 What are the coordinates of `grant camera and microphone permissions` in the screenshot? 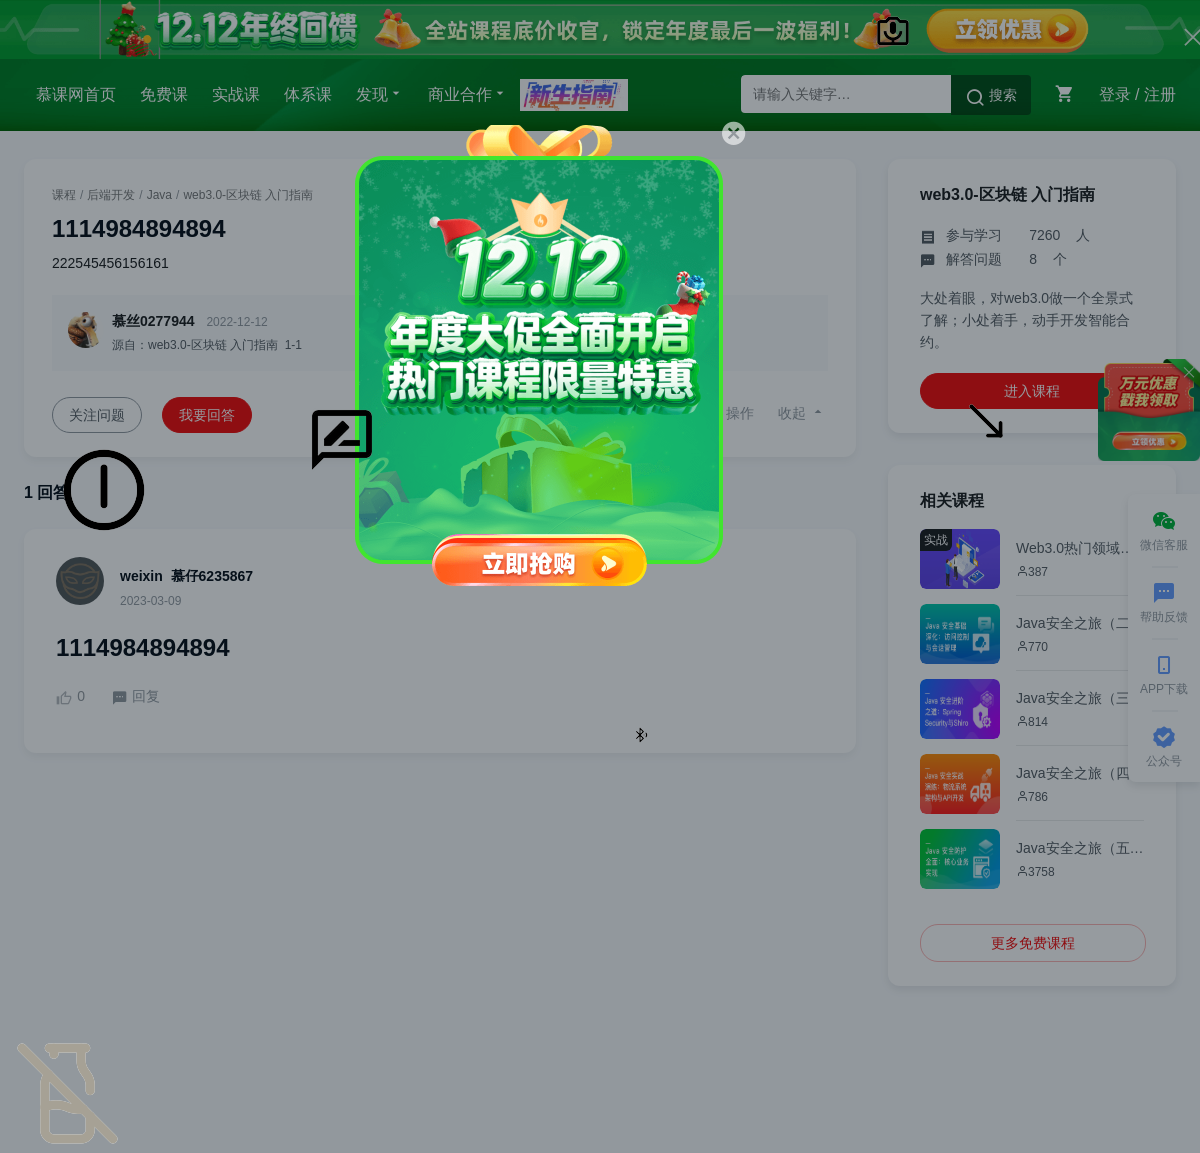 It's located at (893, 31).